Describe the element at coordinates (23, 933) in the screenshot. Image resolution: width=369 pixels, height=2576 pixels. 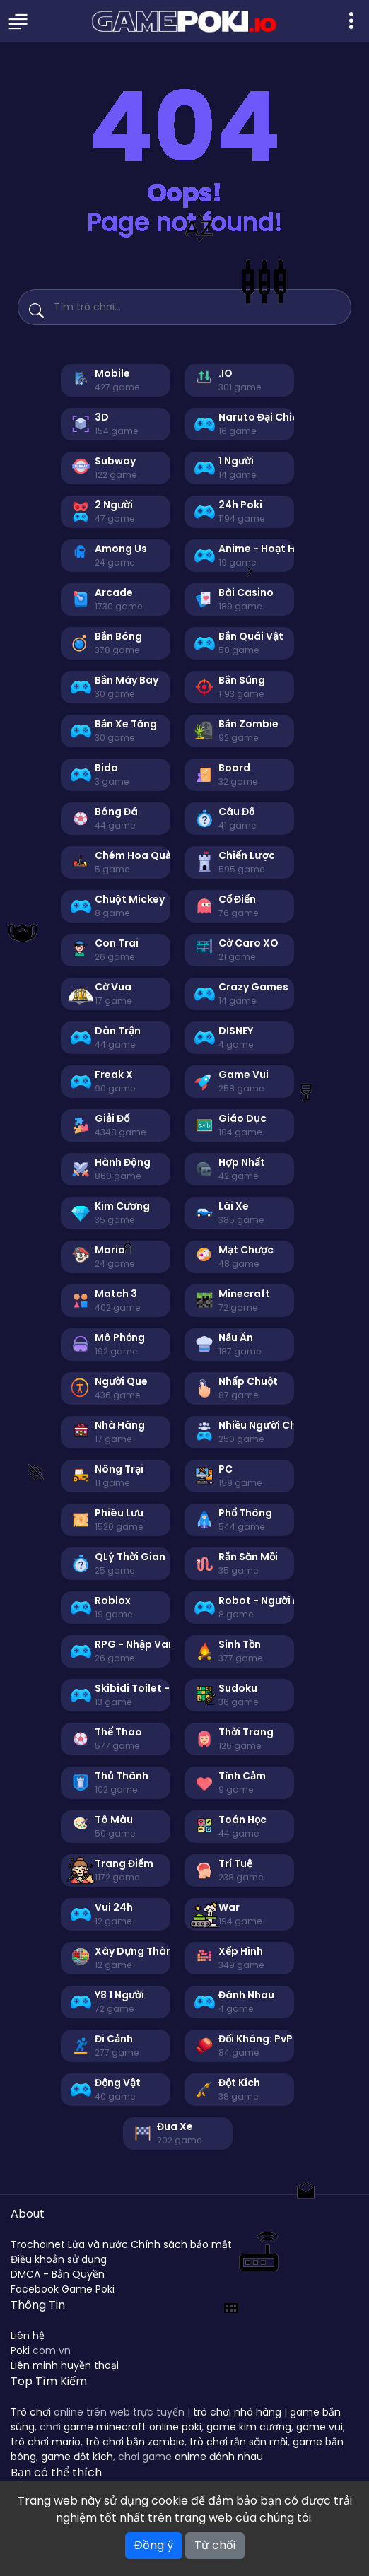
I see `indicates mask required or health safety guidelines` at that location.